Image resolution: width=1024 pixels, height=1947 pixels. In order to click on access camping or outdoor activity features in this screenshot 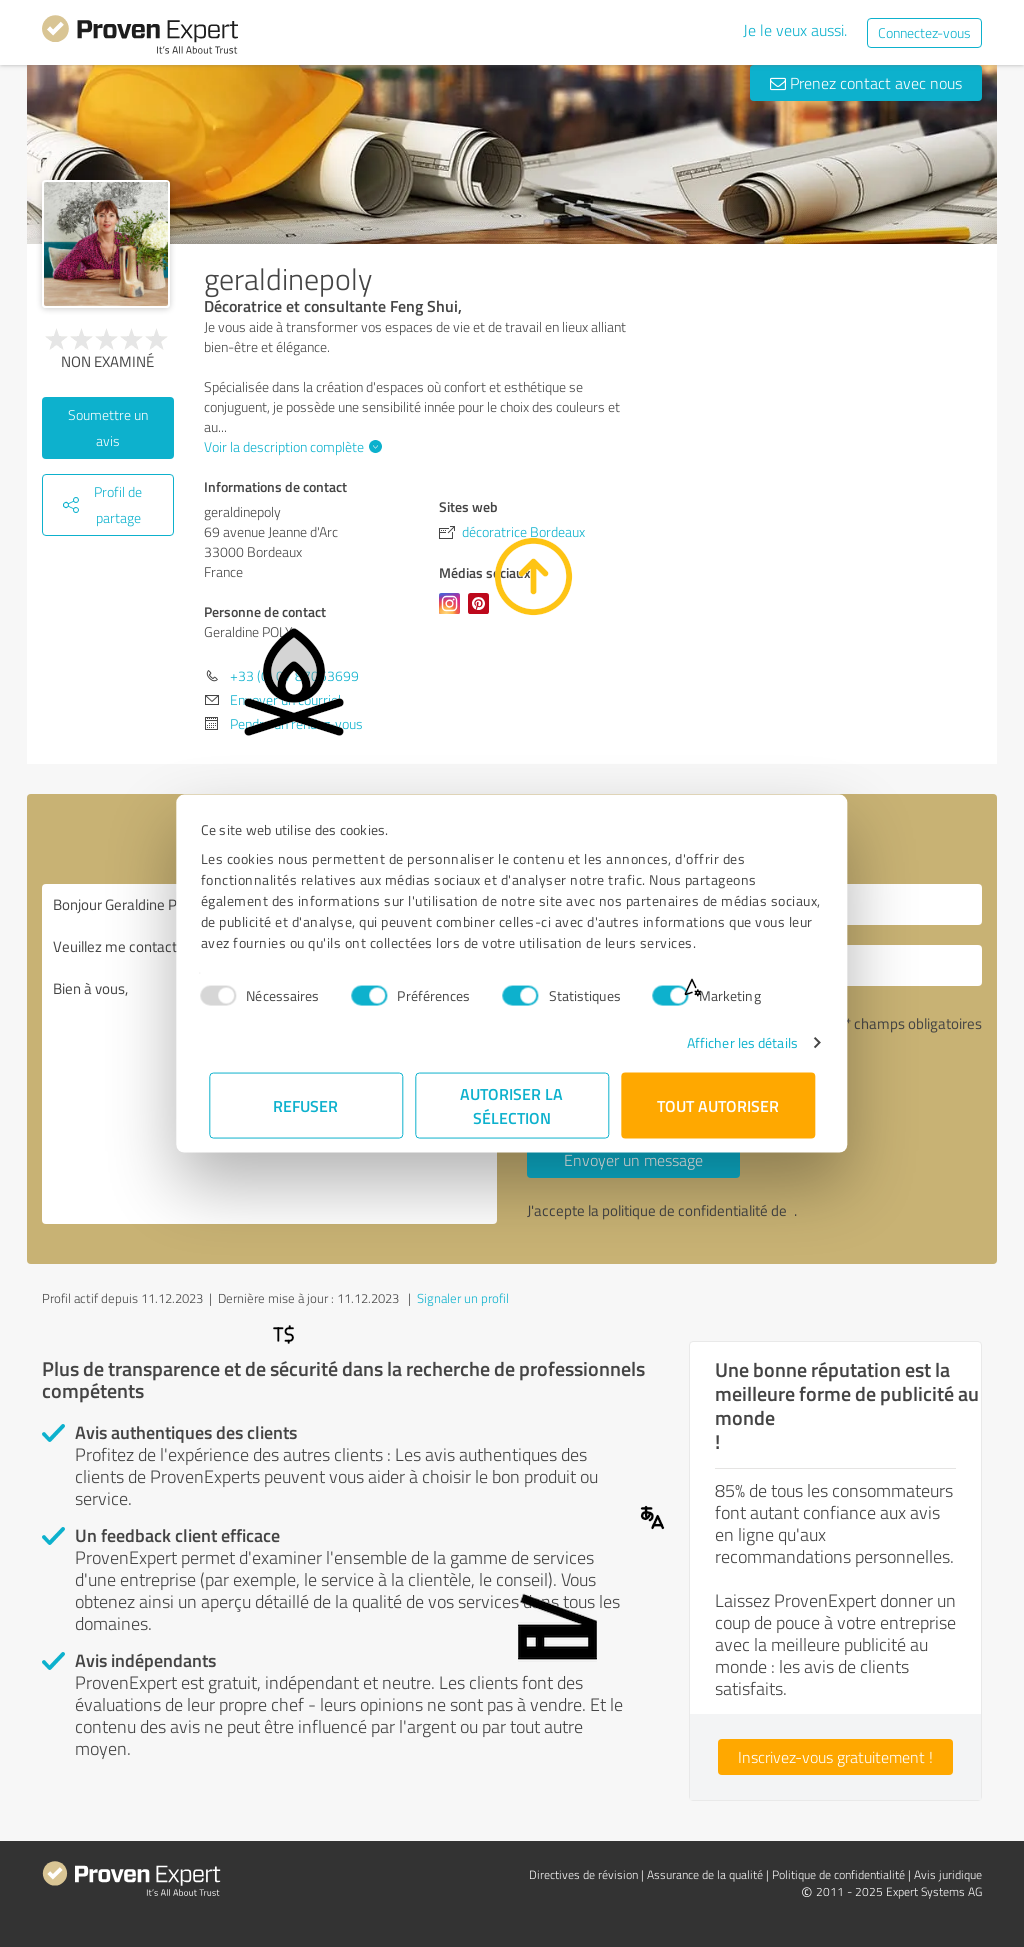, I will do `click(294, 682)`.